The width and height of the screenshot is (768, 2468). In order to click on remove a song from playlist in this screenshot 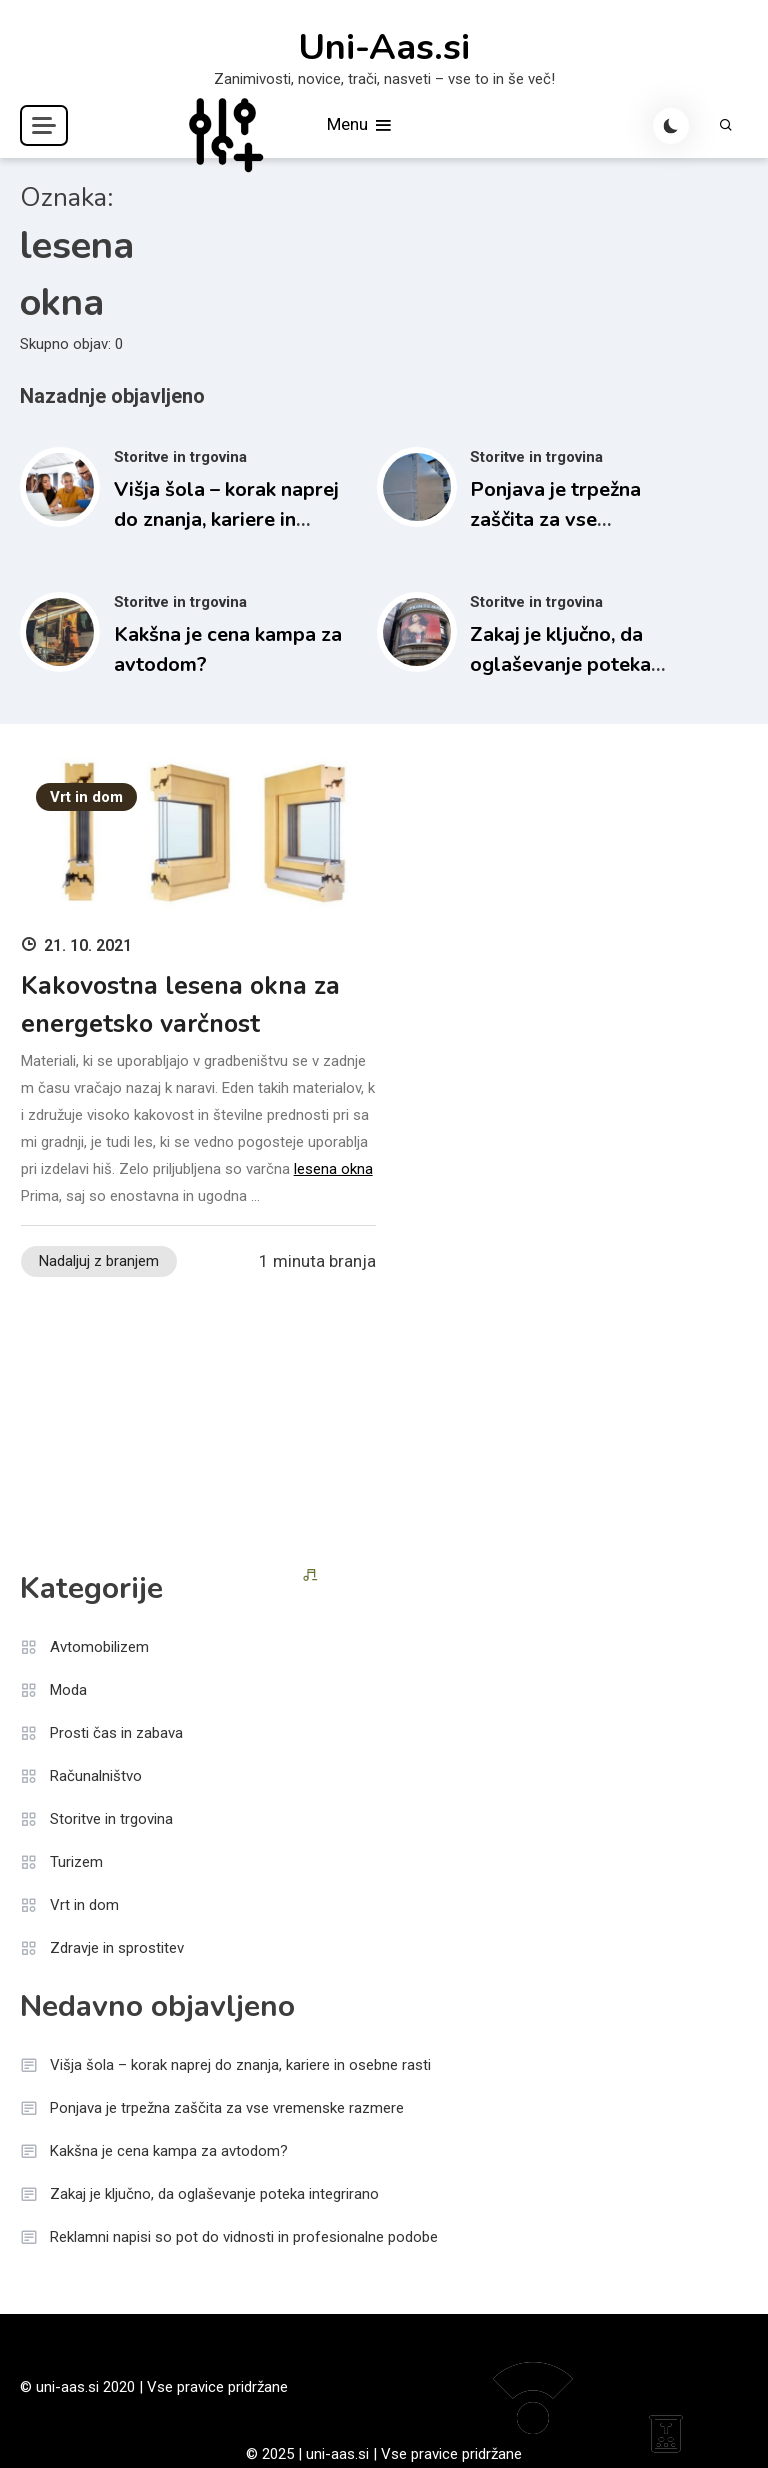, I will do `click(310, 1575)`.